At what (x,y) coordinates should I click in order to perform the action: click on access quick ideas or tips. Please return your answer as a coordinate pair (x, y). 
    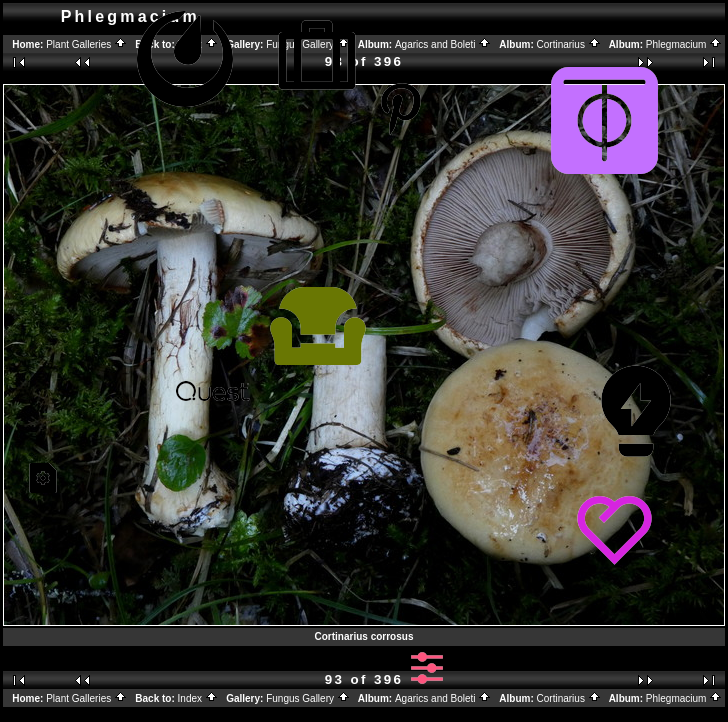
    Looking at the image, I should click on (636, 409).